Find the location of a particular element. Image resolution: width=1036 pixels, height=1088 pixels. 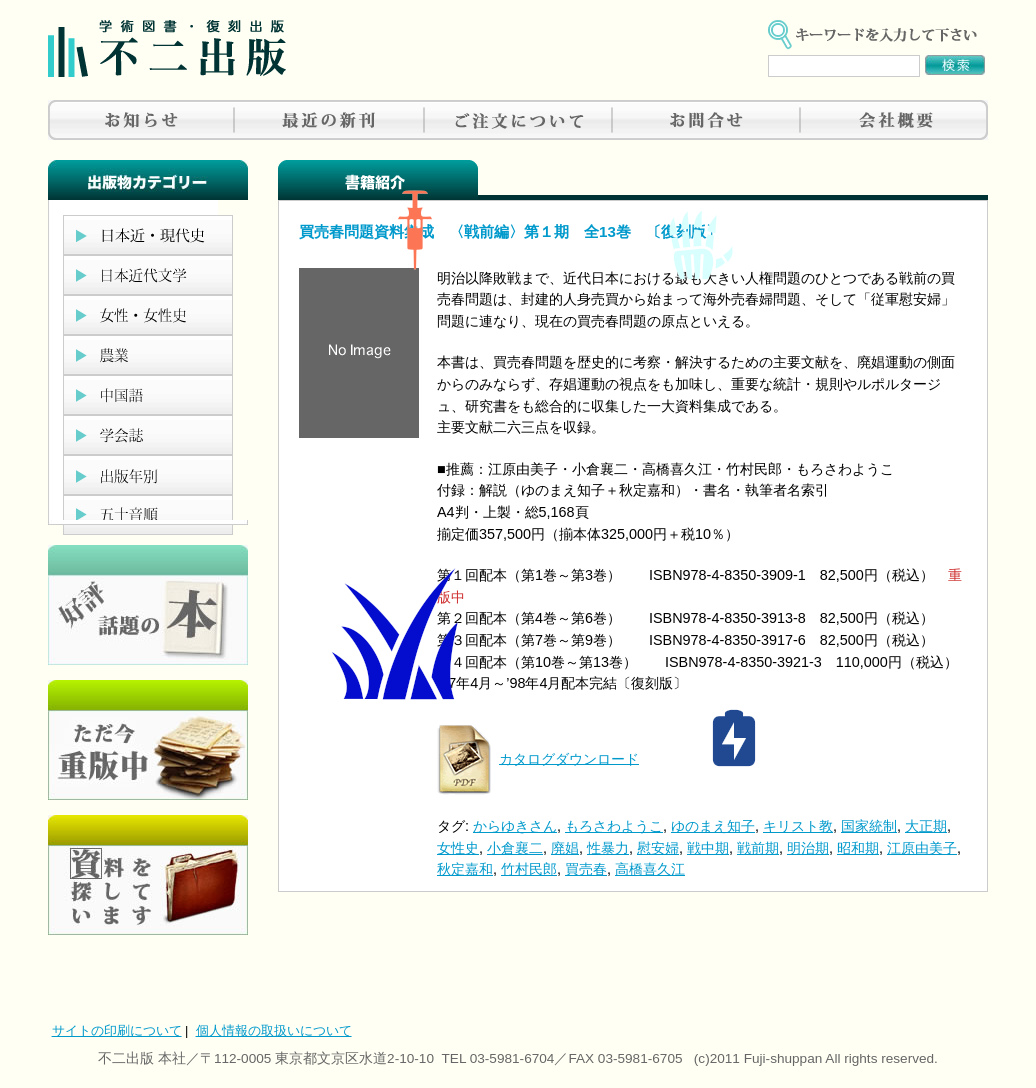

robotic or mechanical hand ability in a game is located at coordinates (698, 245).